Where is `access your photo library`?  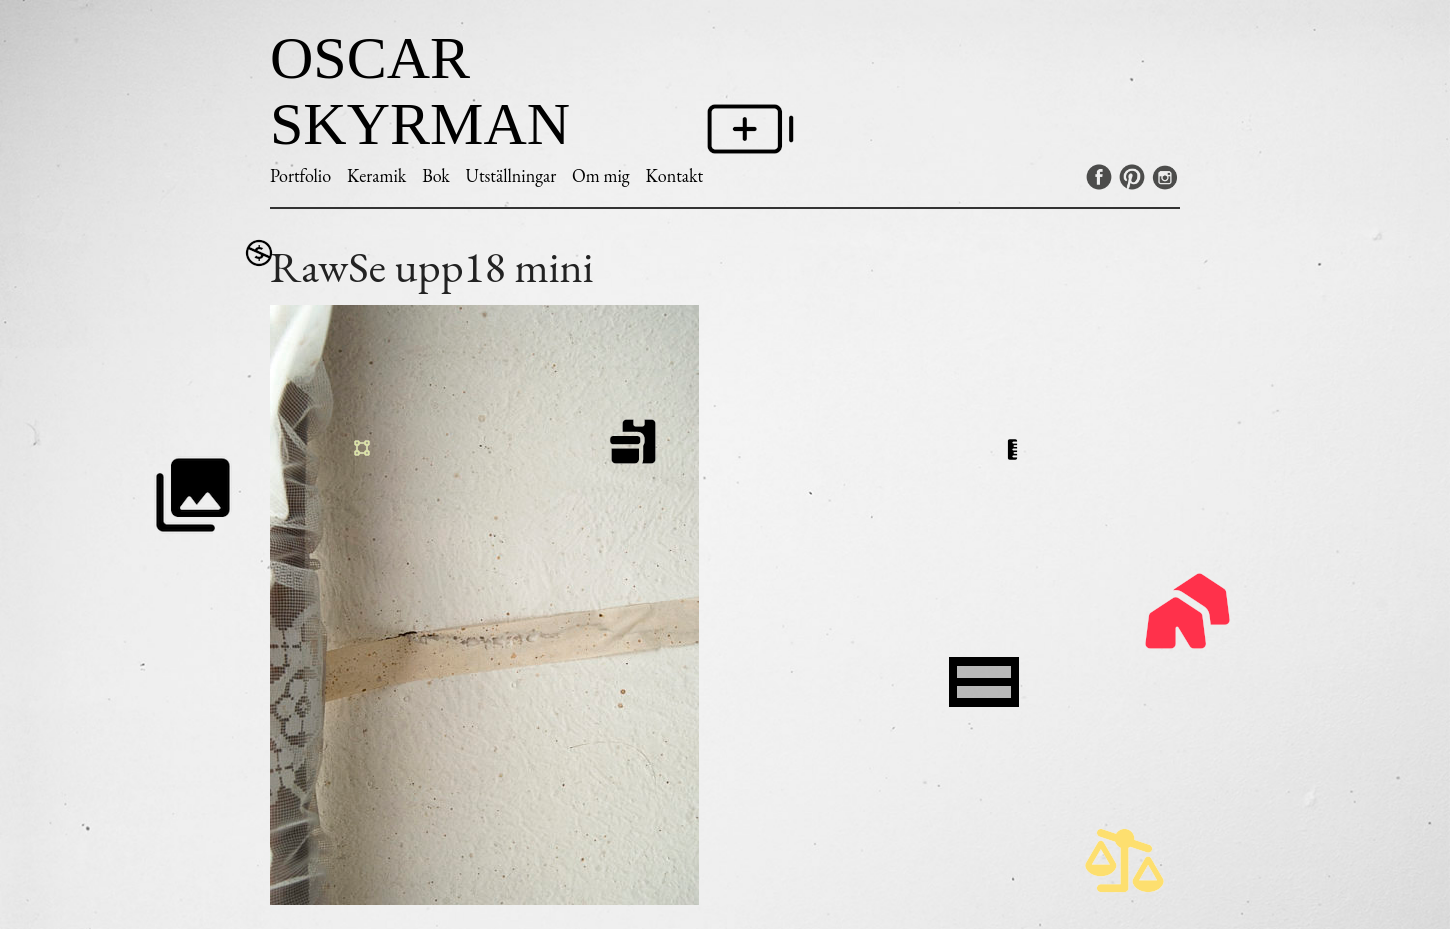 access your photo library is located at coordinates (193, 495).